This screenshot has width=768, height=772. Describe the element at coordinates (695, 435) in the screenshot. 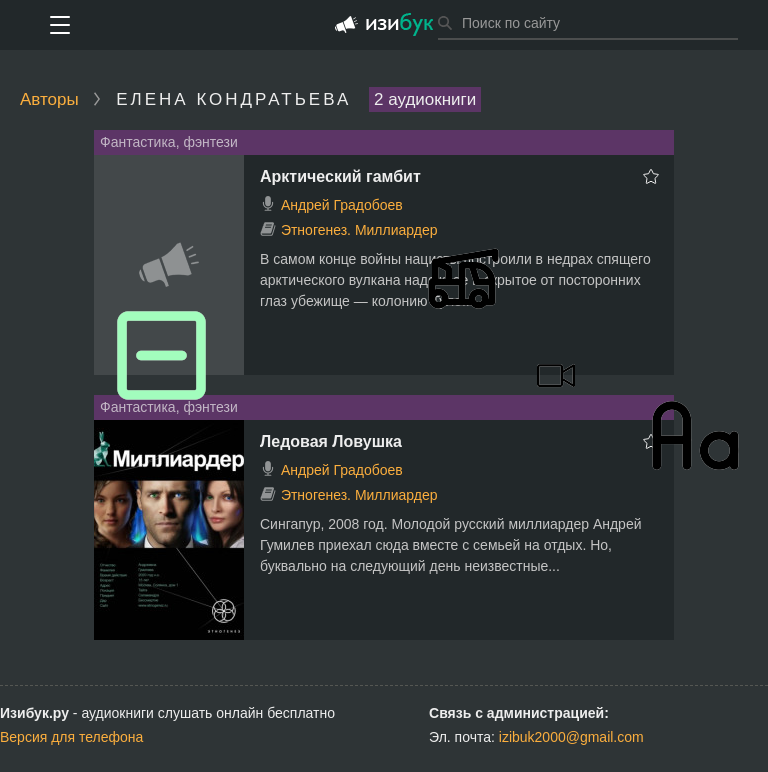

I see `change text case formatting` at that location.